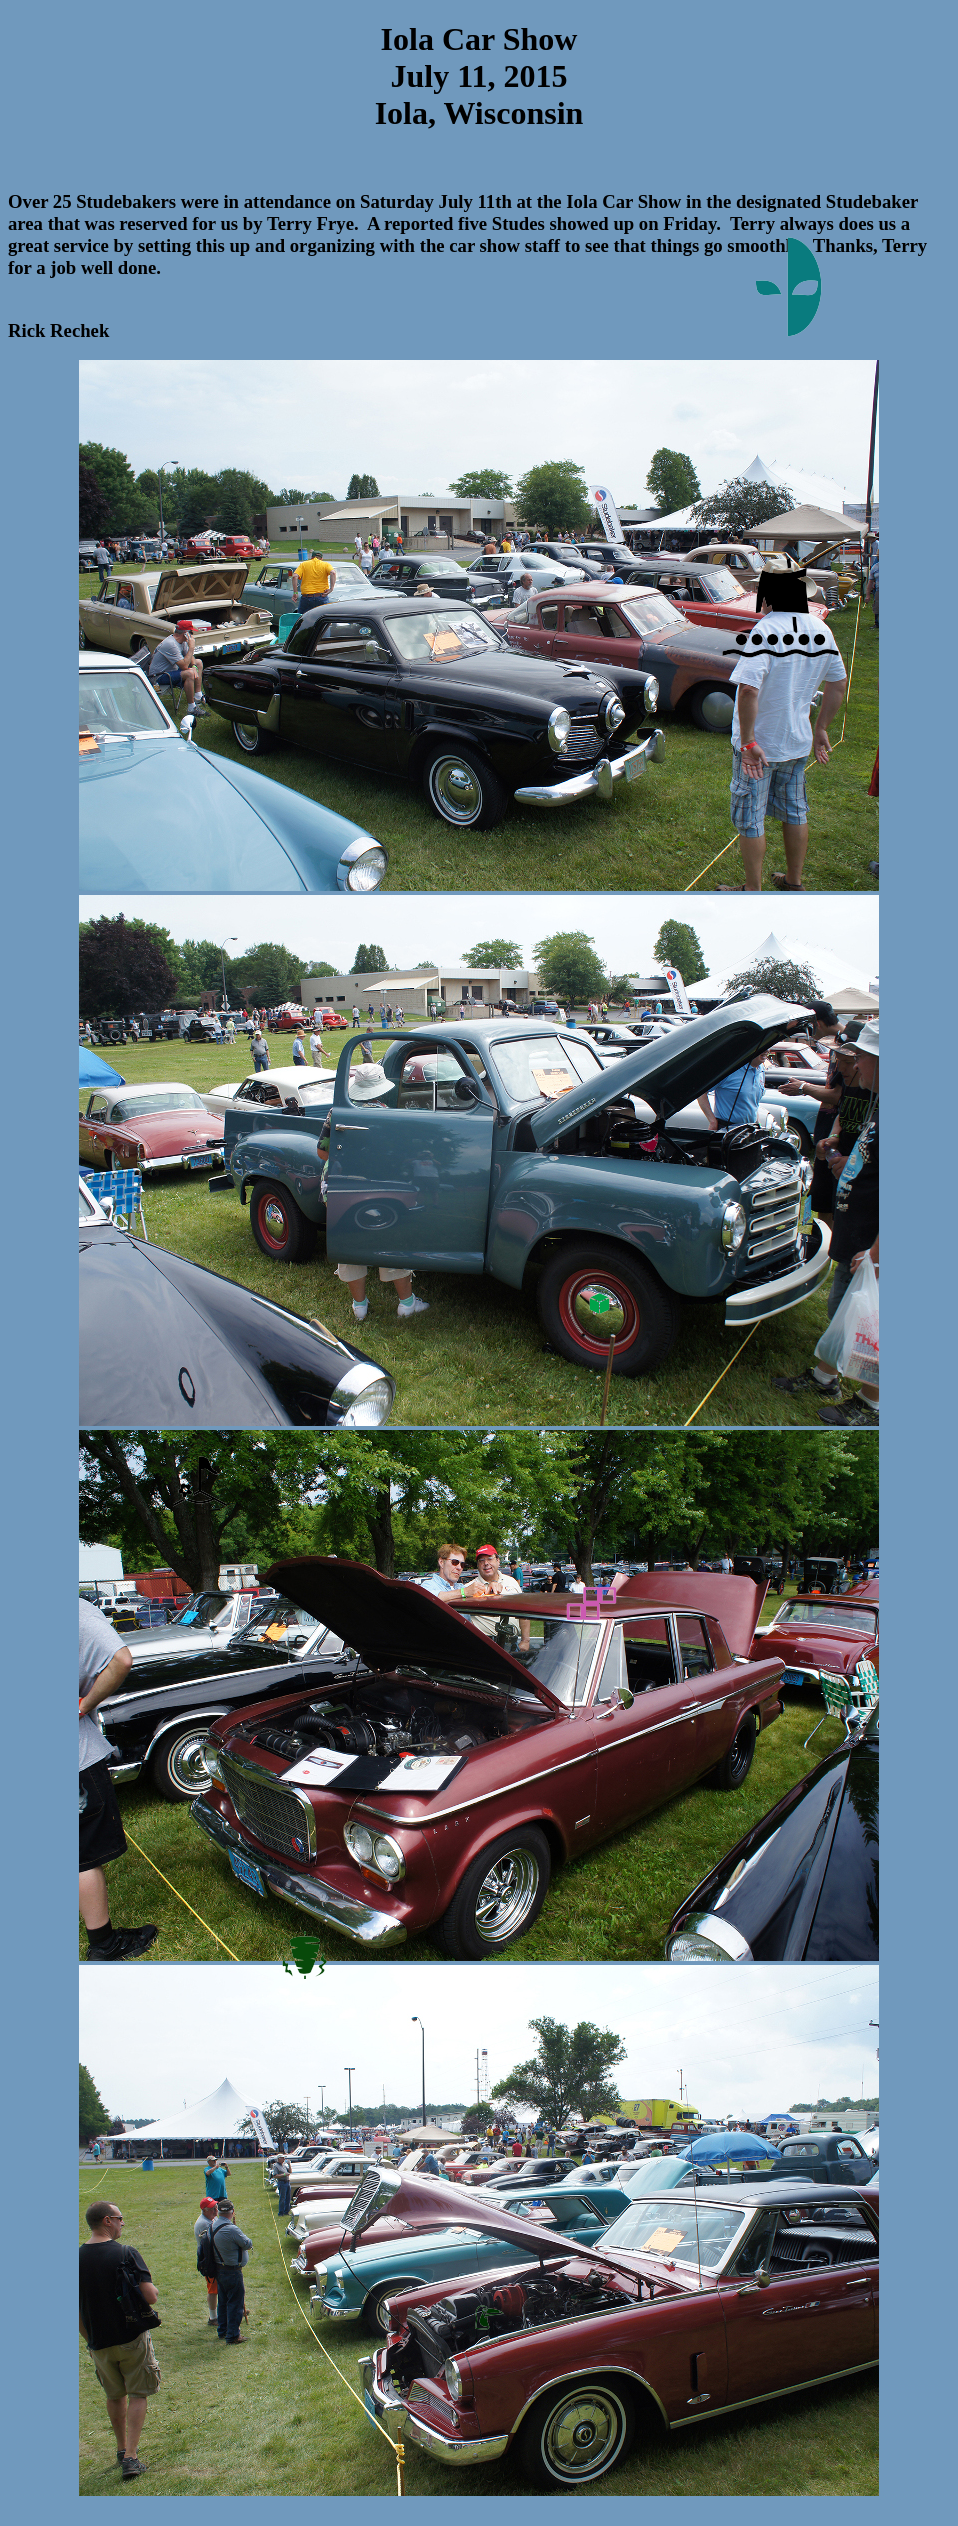 Image resolution: width=958 pixels, height=2526 pixels. Describe the element at coordinates (649, 1142) in the screenshot. I see `sound an alert or announcement` at that location.